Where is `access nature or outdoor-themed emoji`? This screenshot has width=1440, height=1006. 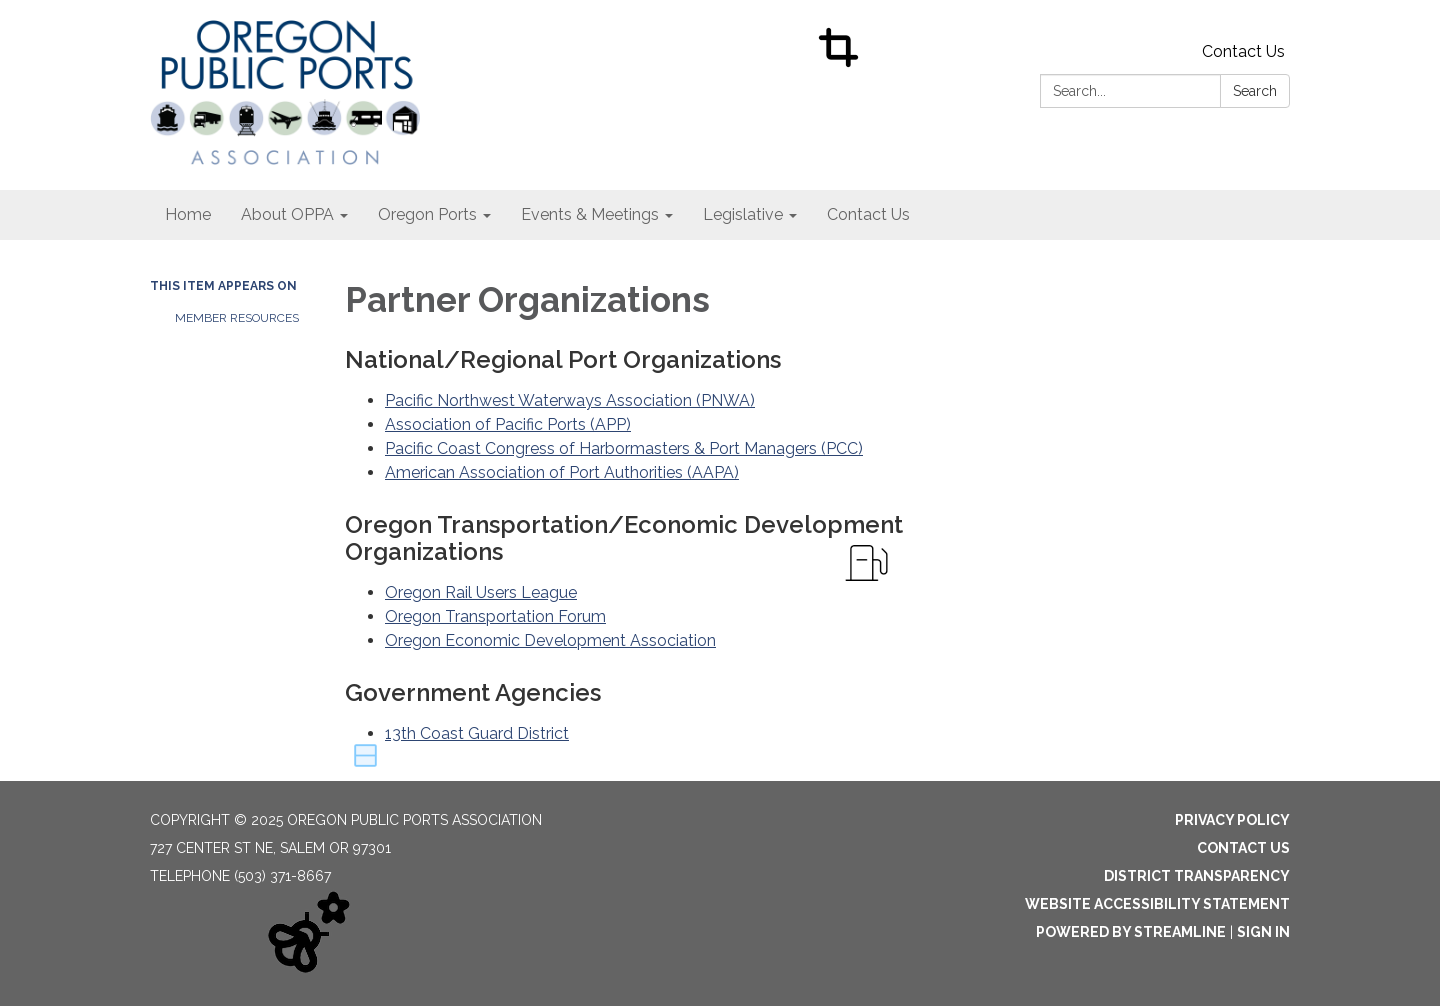 access nature or outdoor-themed emoji is located at coordinates (309, 932).